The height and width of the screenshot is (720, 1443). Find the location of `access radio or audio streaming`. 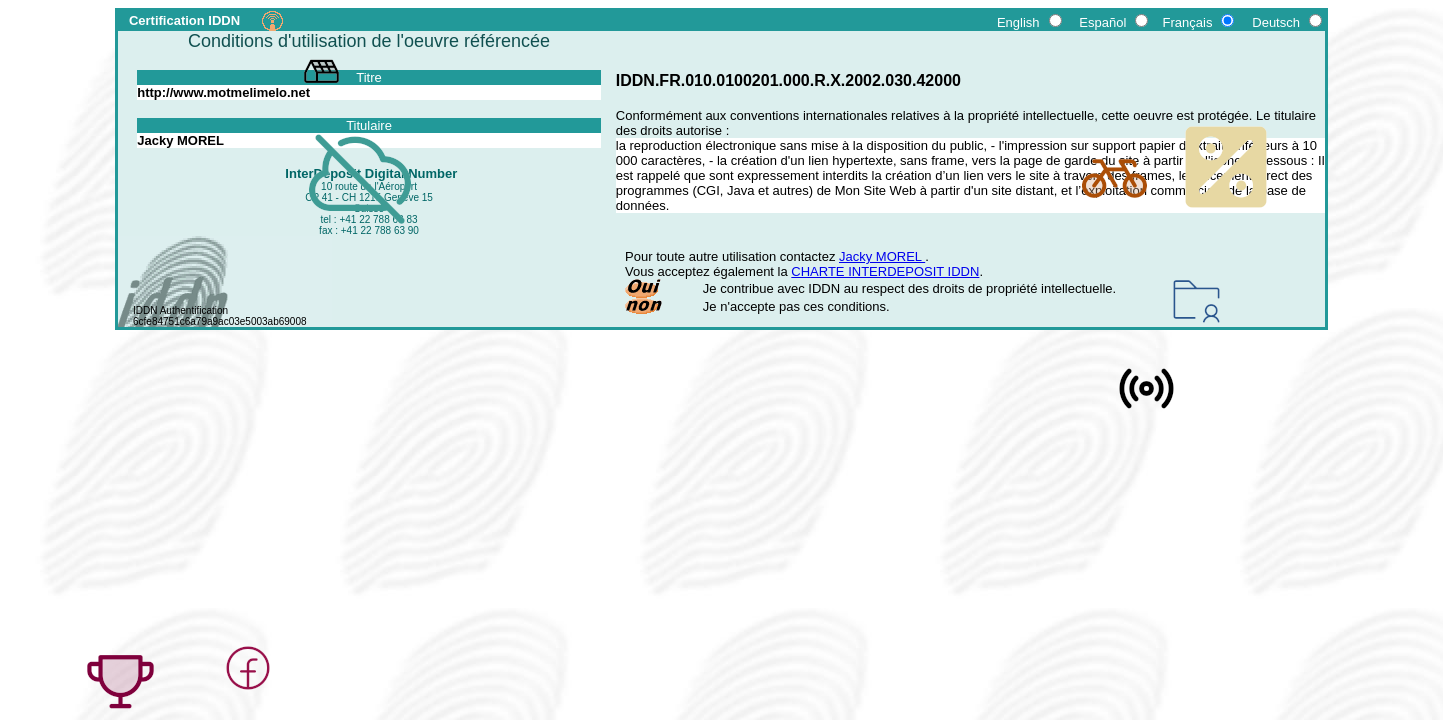

access radio or audio streaming is located at coordinates (1146, 388).